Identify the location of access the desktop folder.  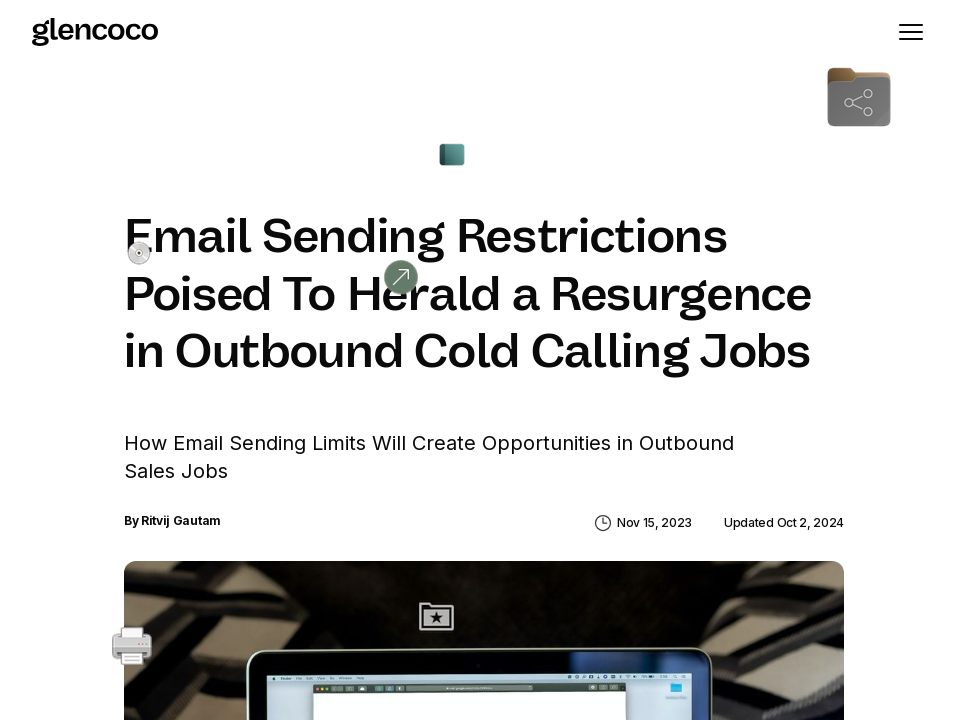
(452, 154).